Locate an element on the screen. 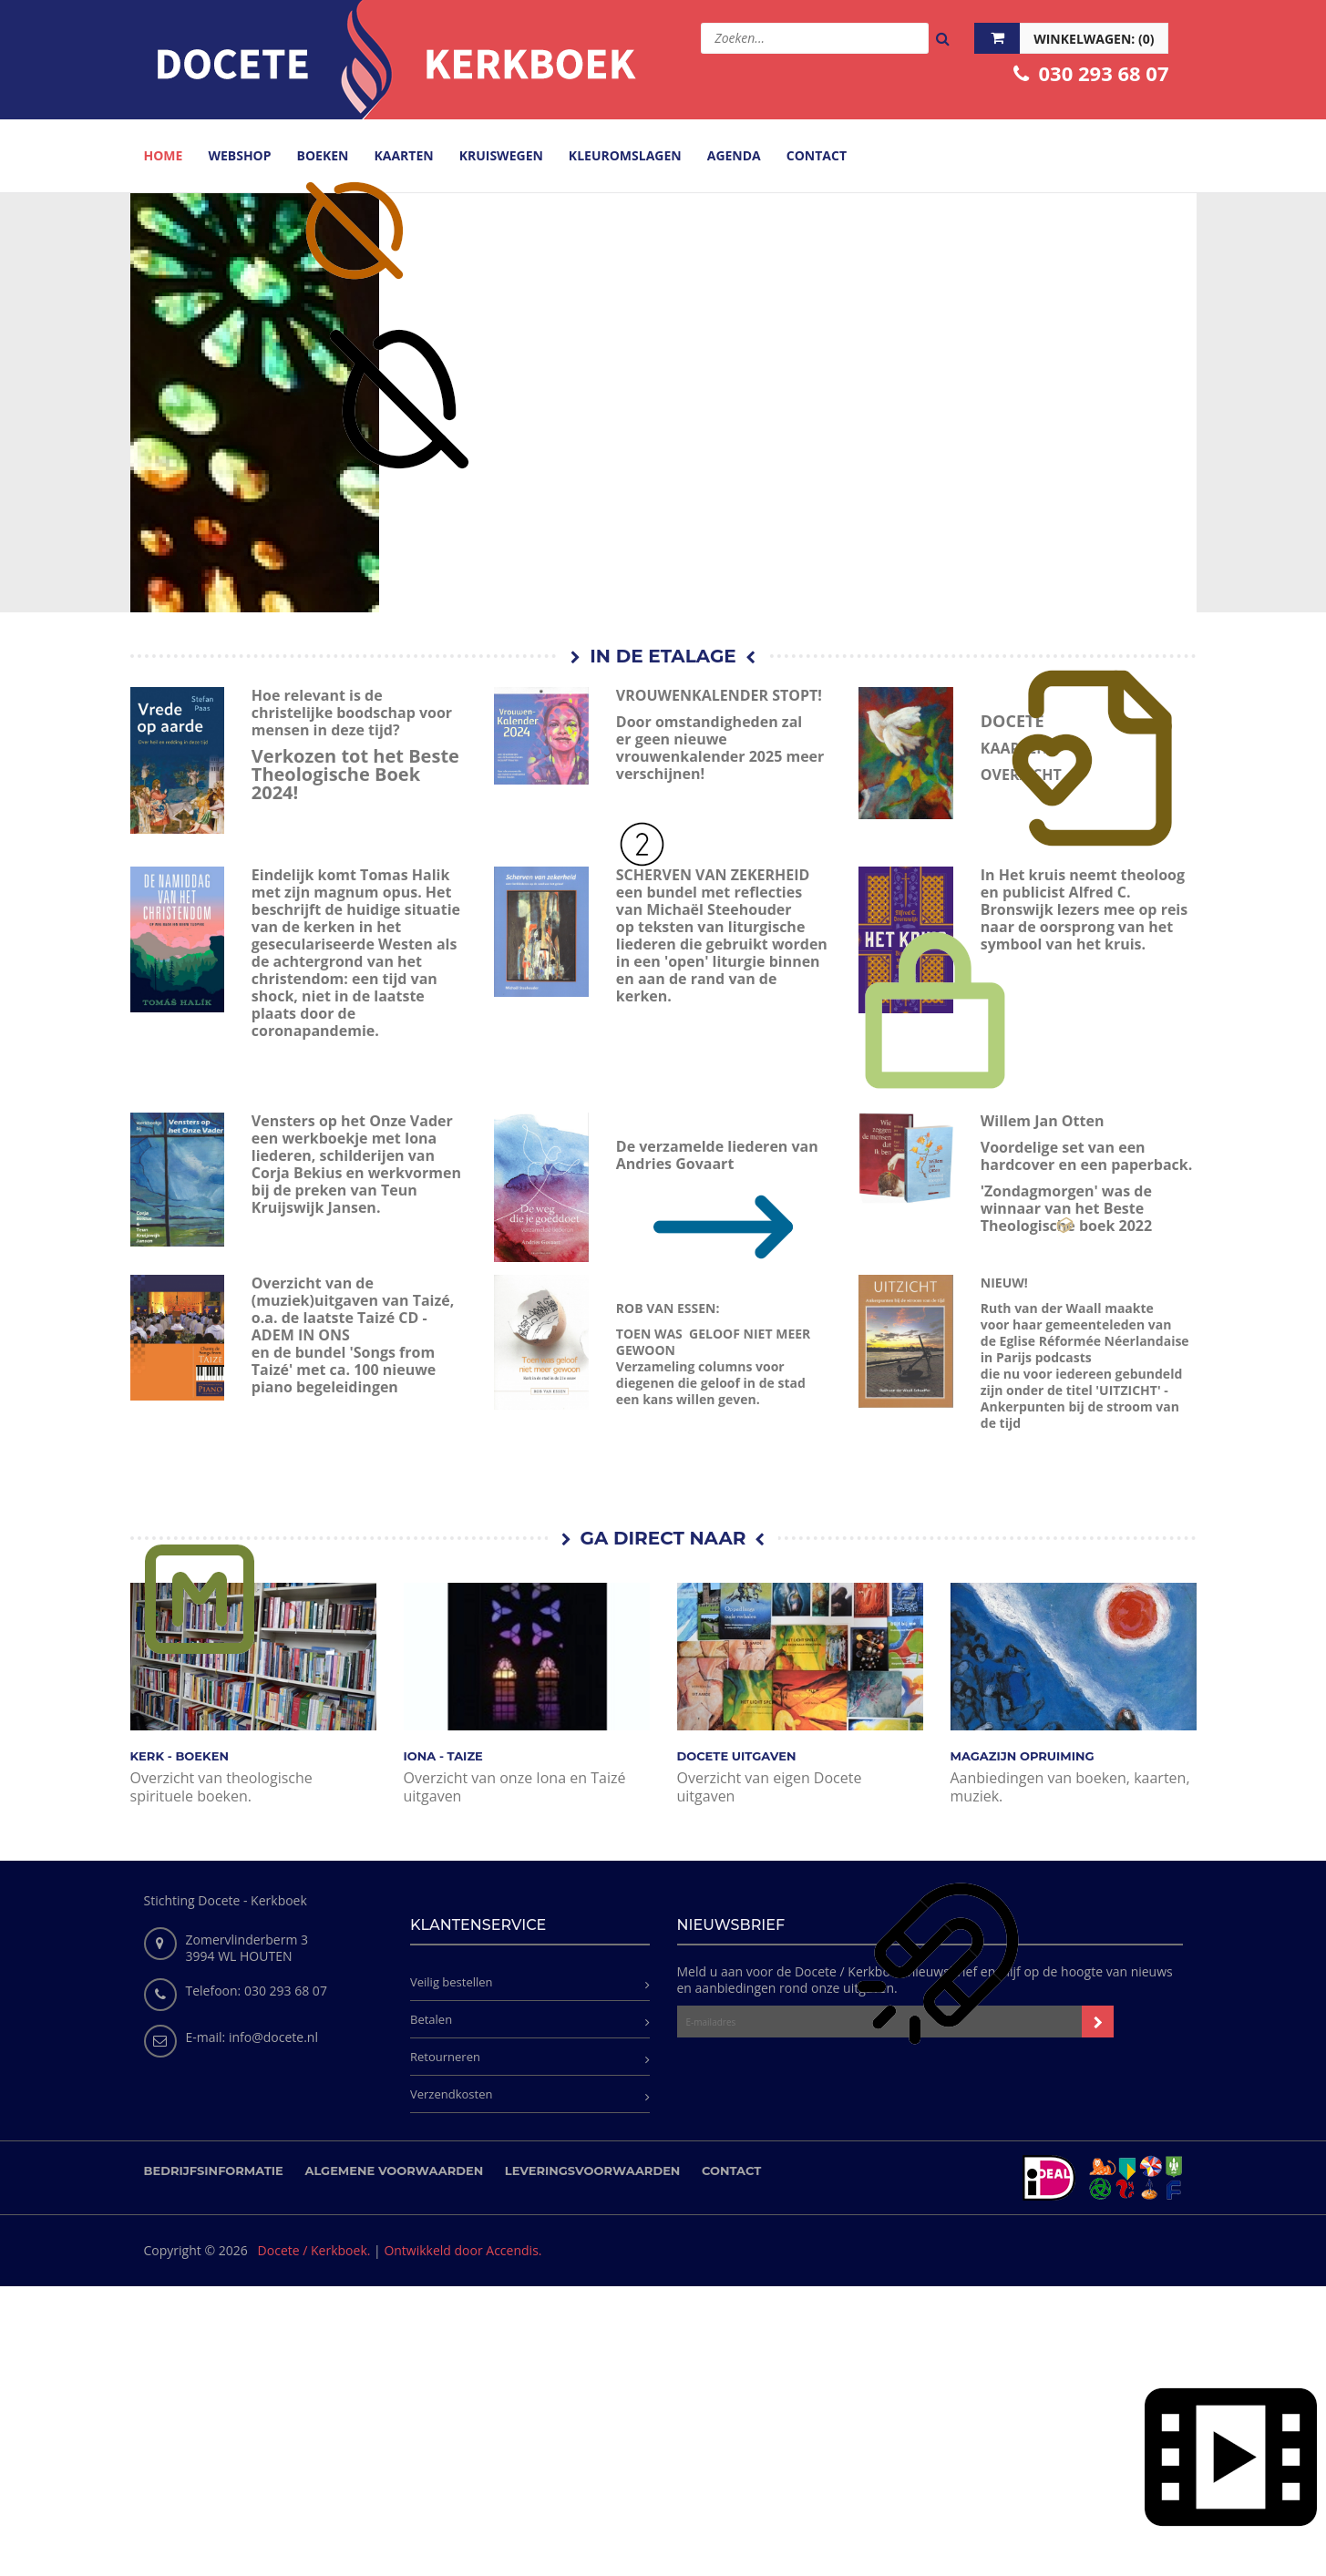 This screenshot has width=1326, height=2576. indicates a disabled or inactive state is located at coordinates (355, 231).